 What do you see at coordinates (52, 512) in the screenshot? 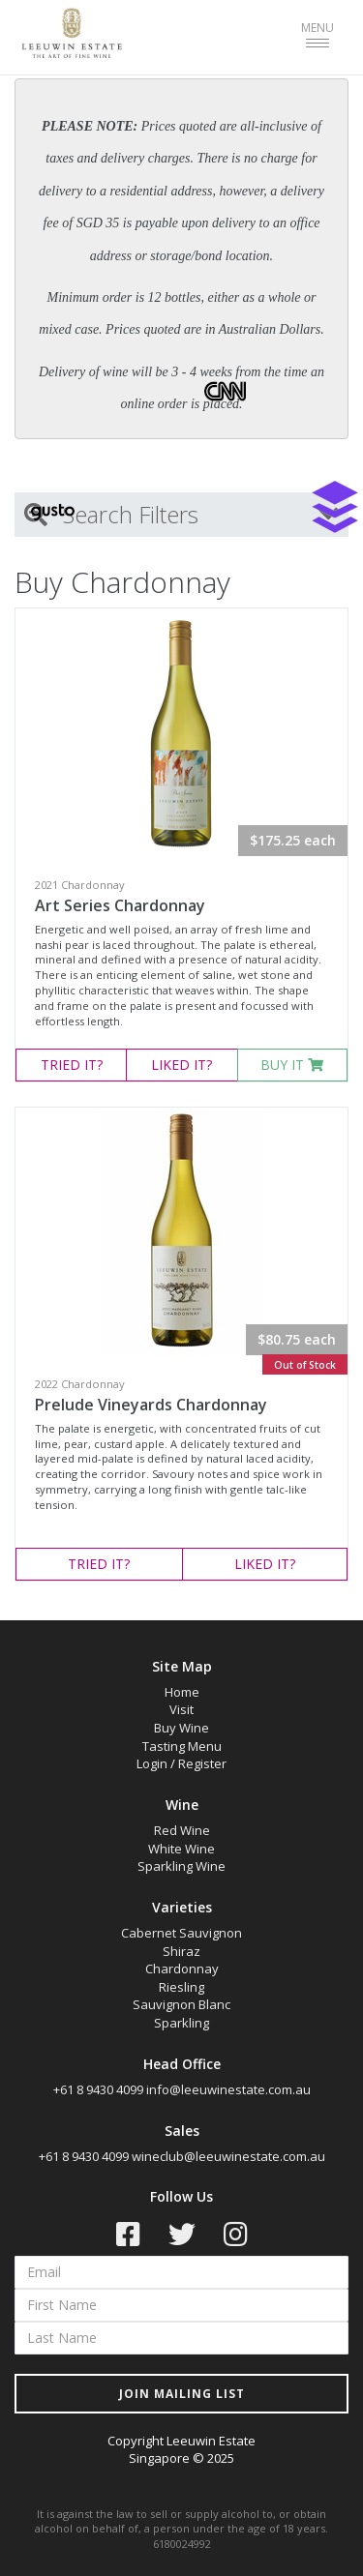
I see `access gusto payroll and HR services` at bounding box center [52, 512].